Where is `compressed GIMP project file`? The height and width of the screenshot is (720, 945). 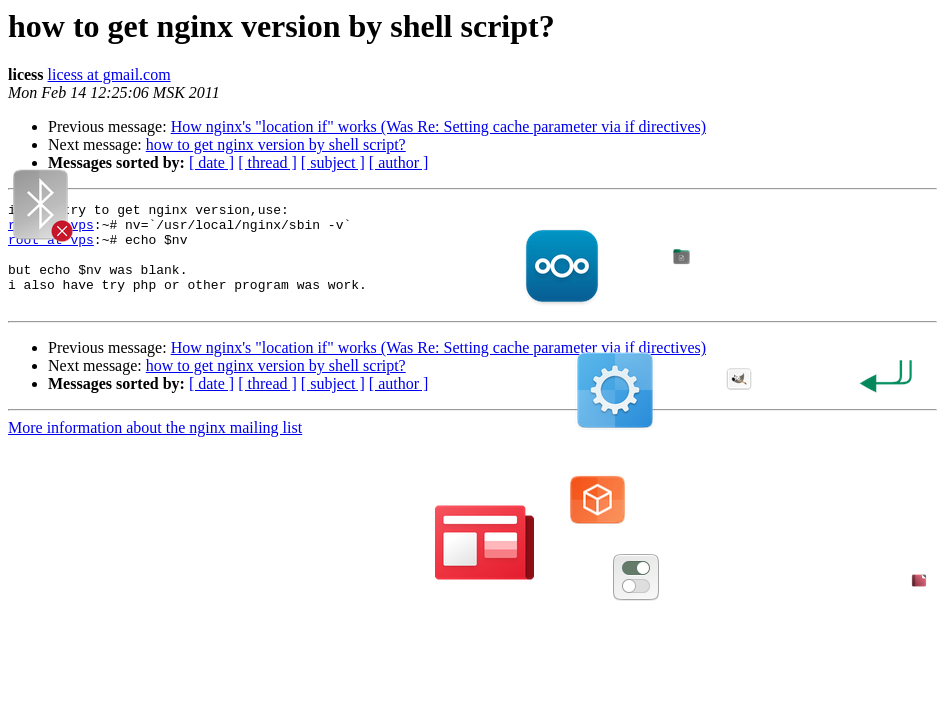 compressed GIMP project file is located at coordinates (739, 378).